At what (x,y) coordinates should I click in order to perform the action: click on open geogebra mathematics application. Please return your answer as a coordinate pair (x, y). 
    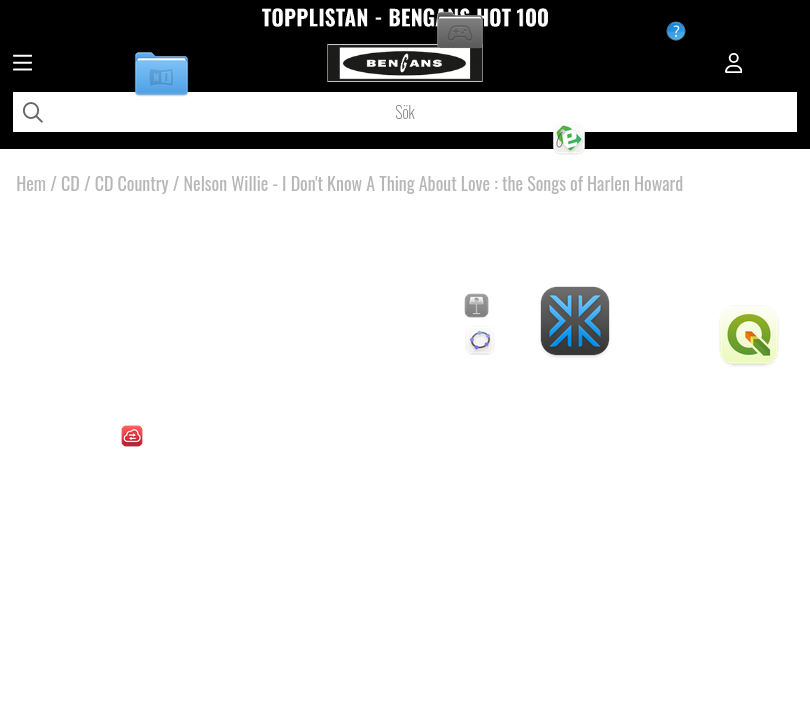
    Looking at the image, I should click on (480, 340).